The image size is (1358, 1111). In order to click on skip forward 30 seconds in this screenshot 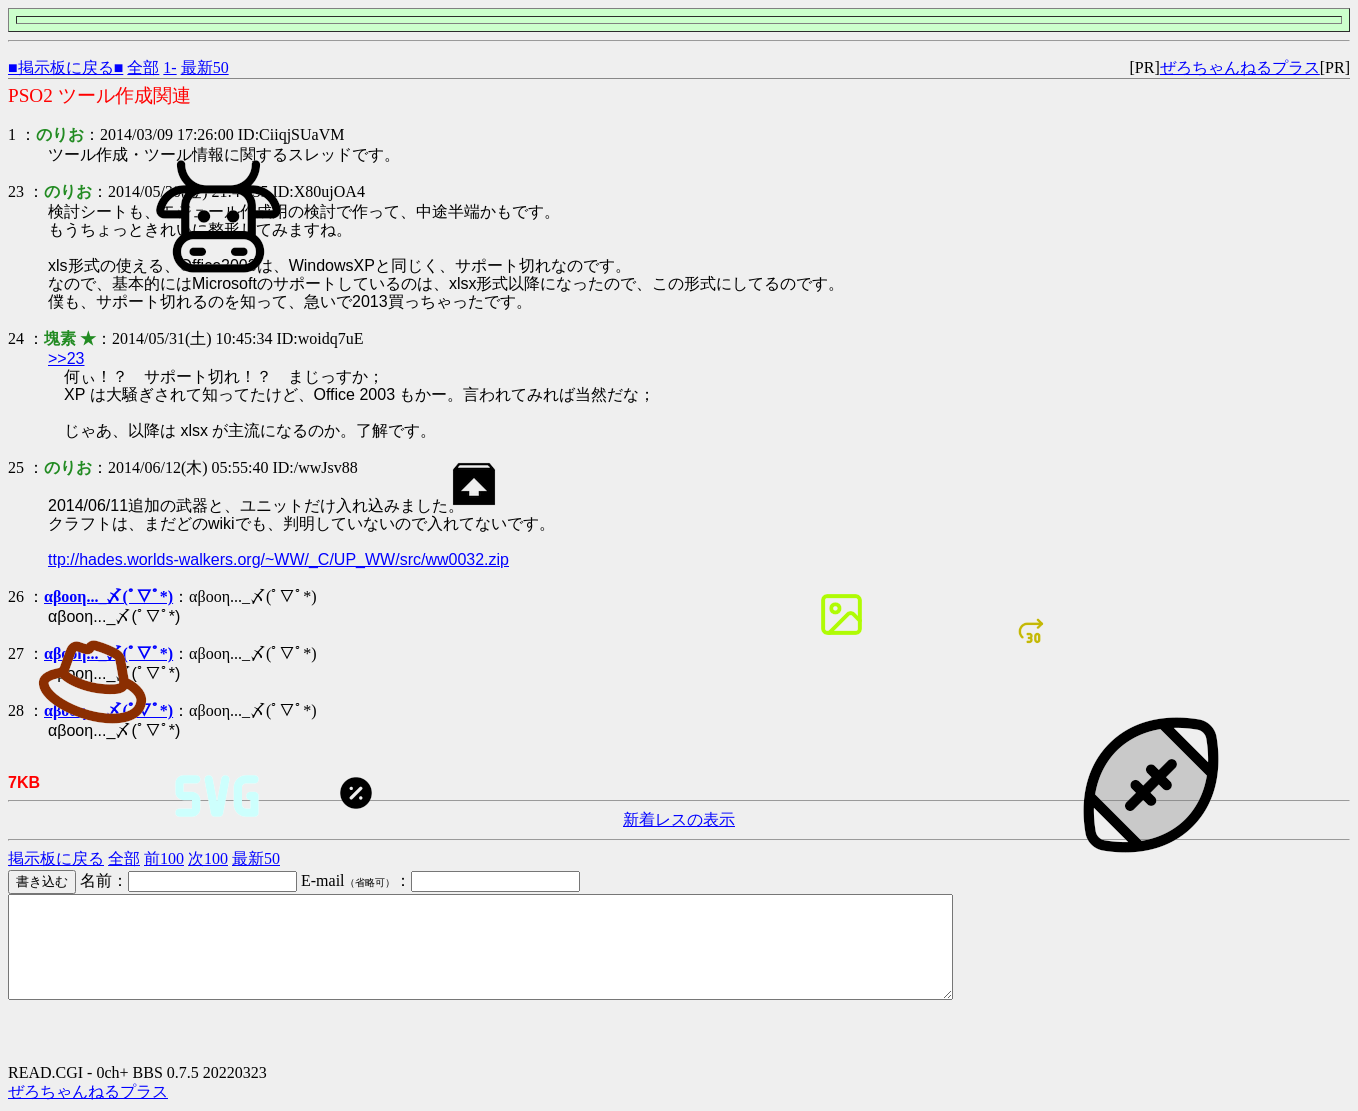, I will do `click(1031, 631)`.